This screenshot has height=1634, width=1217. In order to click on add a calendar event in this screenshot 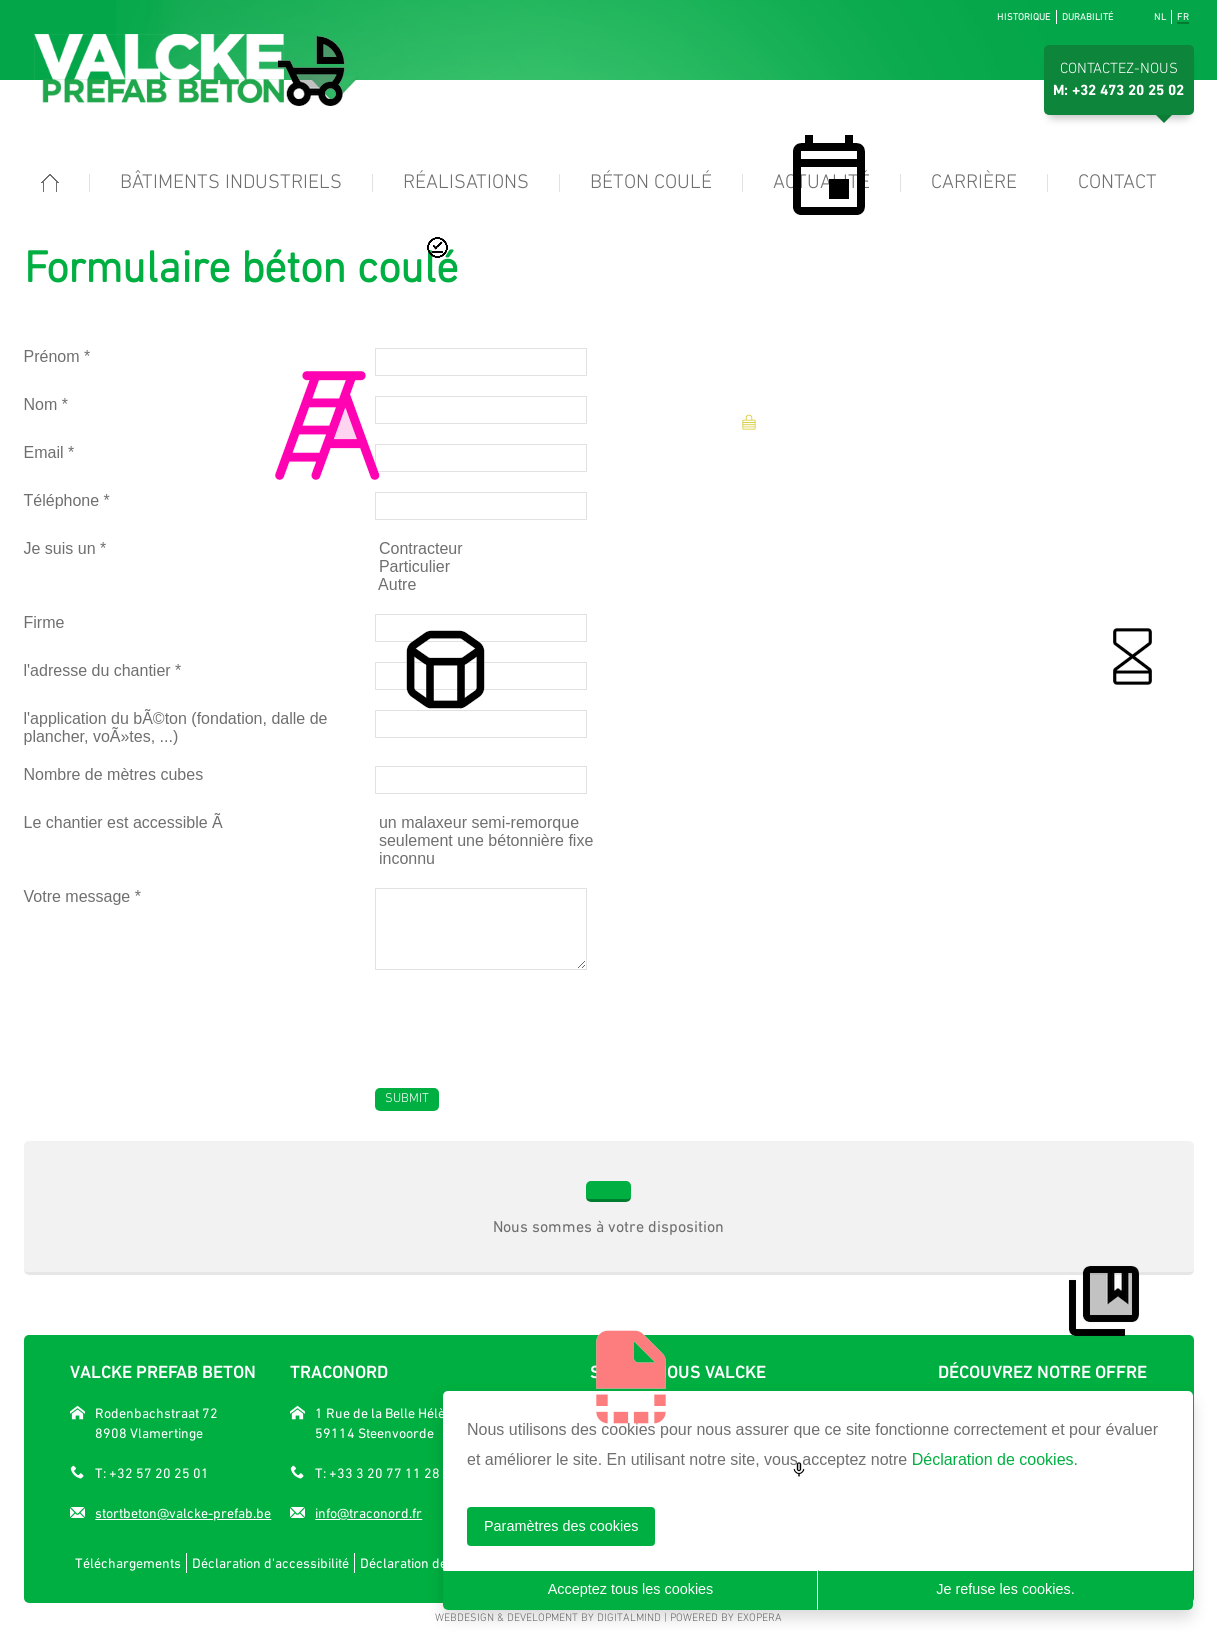, I will do `click(829, 179)`.